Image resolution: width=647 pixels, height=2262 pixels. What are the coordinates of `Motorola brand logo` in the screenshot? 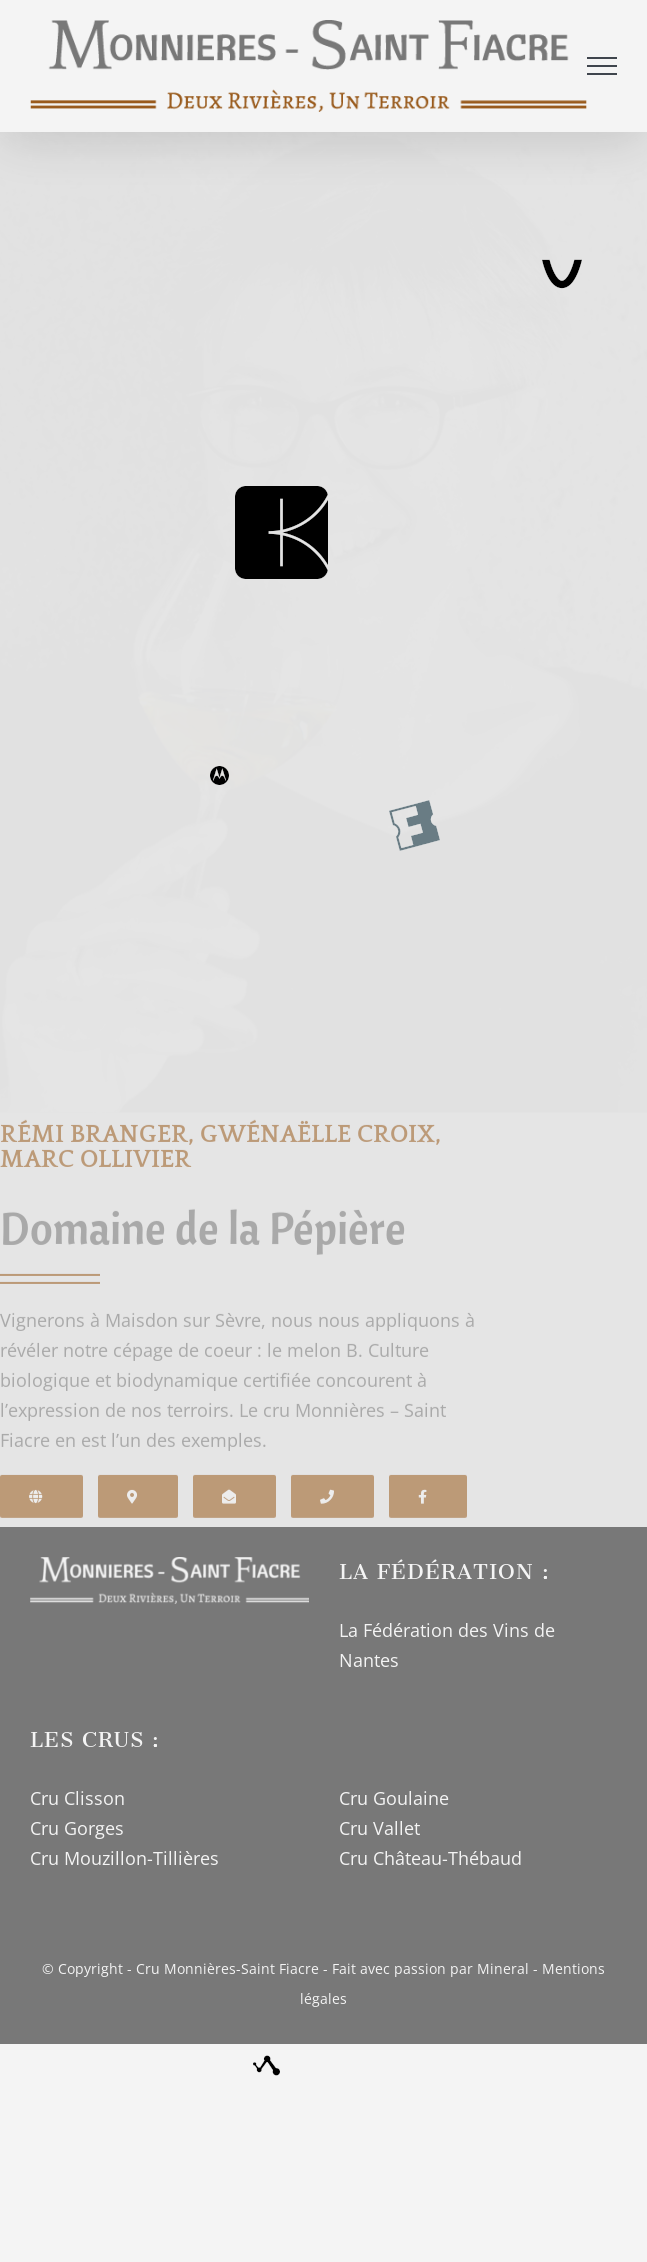 It's located at (219, 775).